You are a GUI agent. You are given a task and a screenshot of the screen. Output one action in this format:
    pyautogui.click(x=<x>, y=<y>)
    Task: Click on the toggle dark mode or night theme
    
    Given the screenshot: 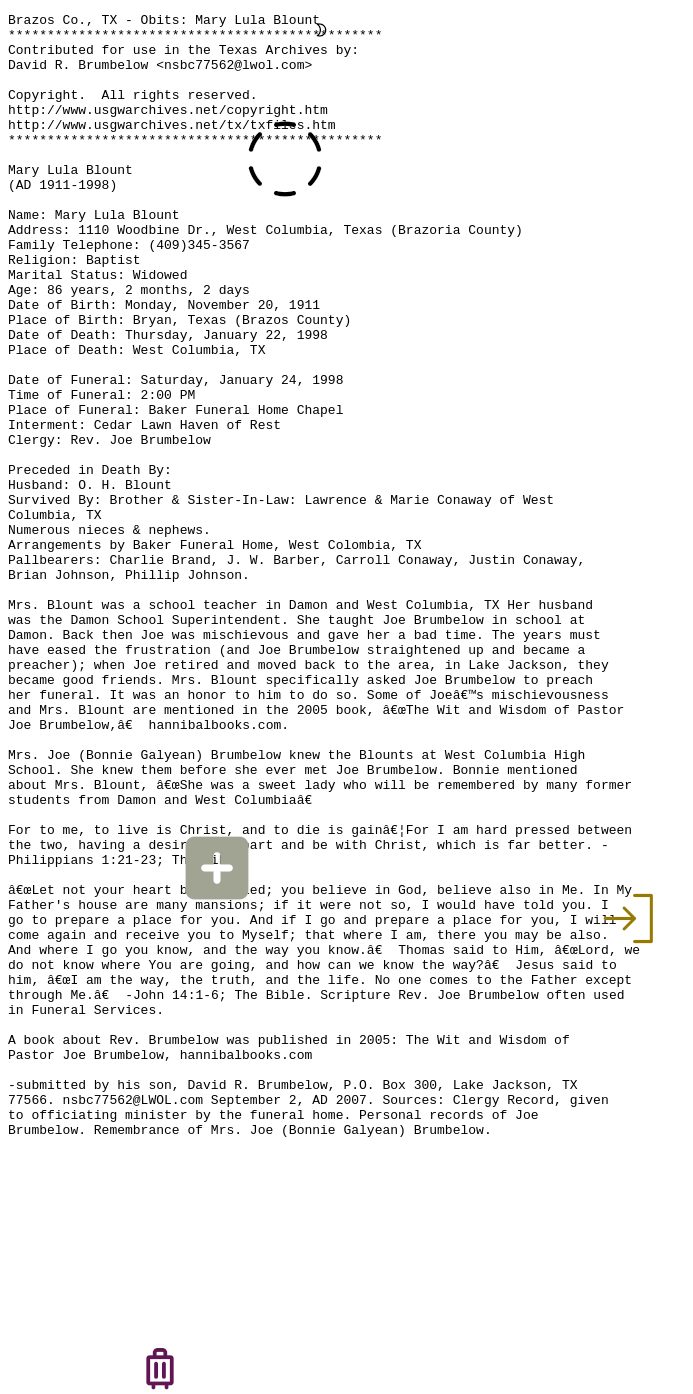 What is the action you would take?
    pyautogui.click(x=321, y=30)
    